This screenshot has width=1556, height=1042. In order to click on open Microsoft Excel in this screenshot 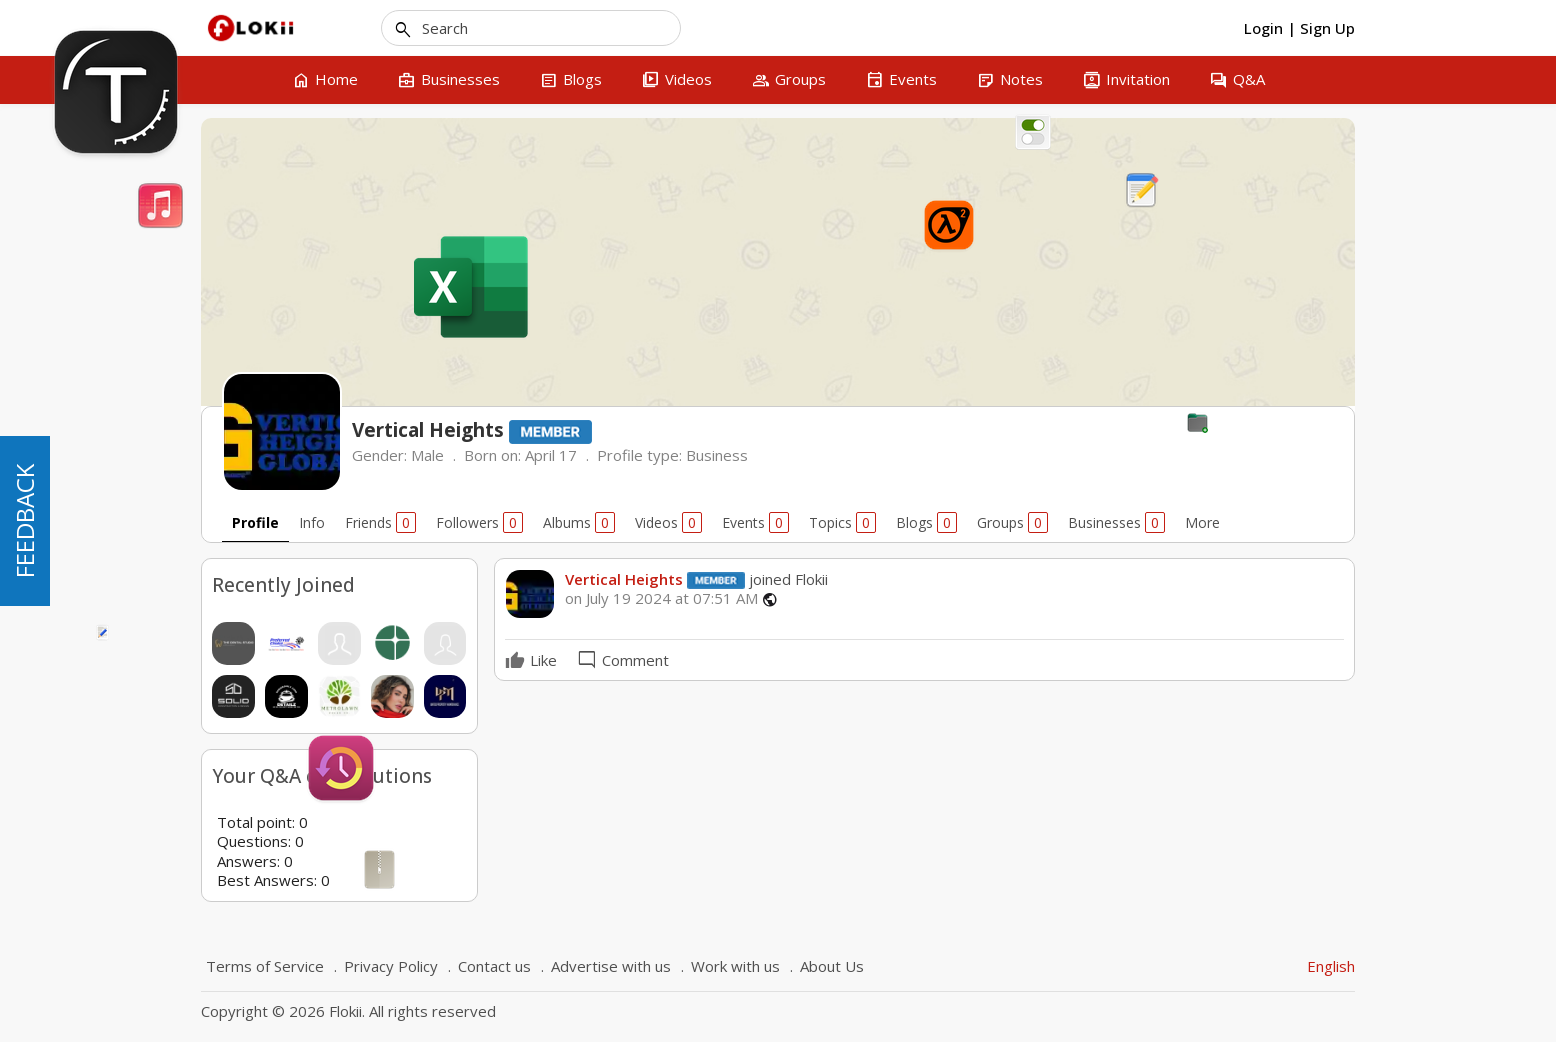, I will do `click(472, 287)`.